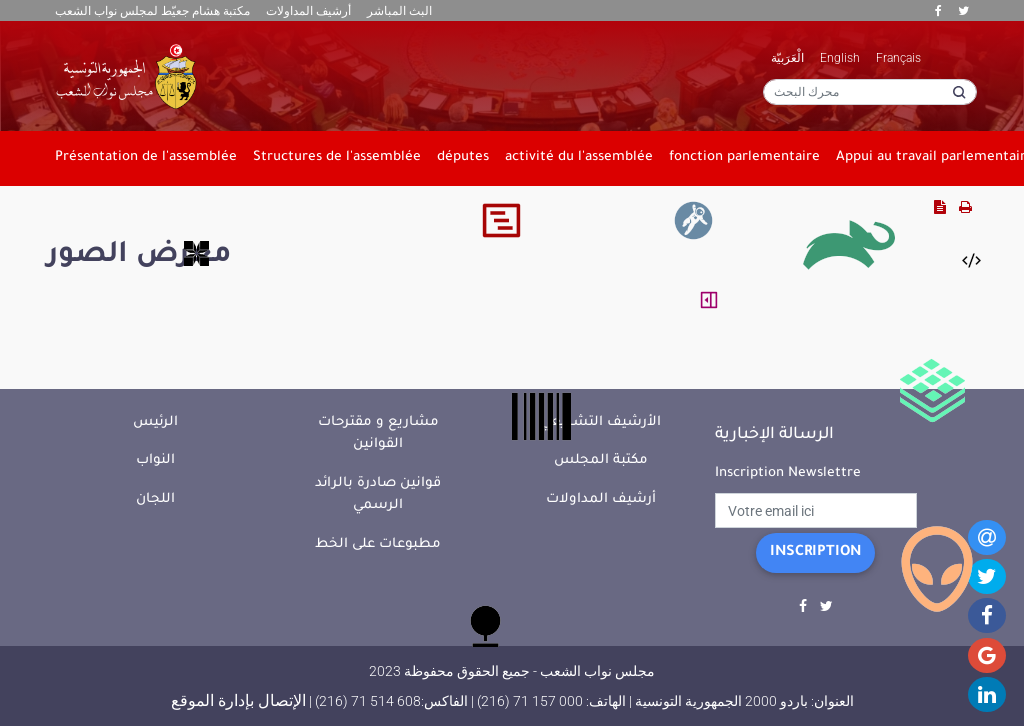 The width and height of the screenshot is (1024, 726). I want to click on grav CMS platform logo, so click(693, 220).